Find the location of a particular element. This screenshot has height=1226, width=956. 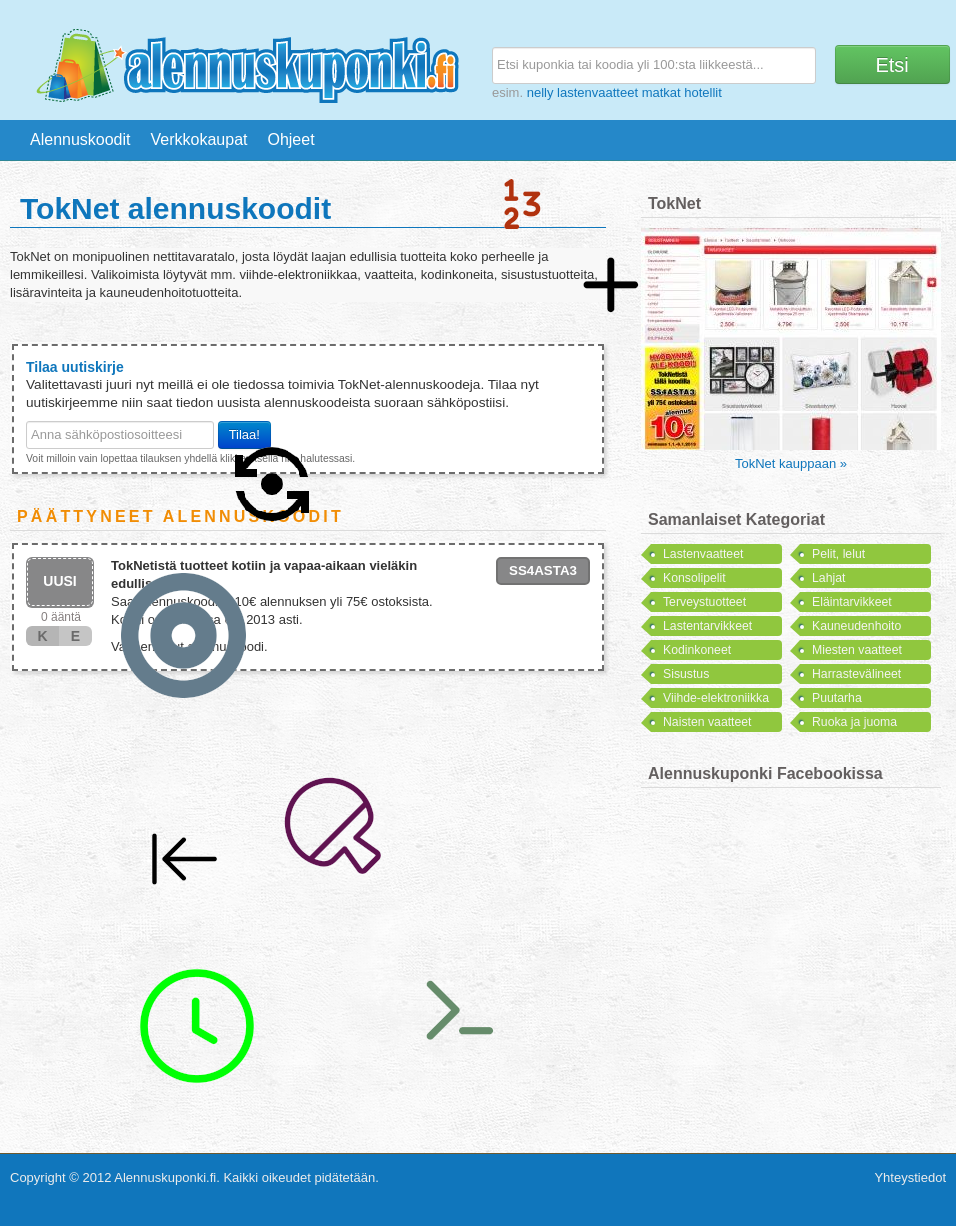

an open issue in your feed is located at coordinates (183, 635).